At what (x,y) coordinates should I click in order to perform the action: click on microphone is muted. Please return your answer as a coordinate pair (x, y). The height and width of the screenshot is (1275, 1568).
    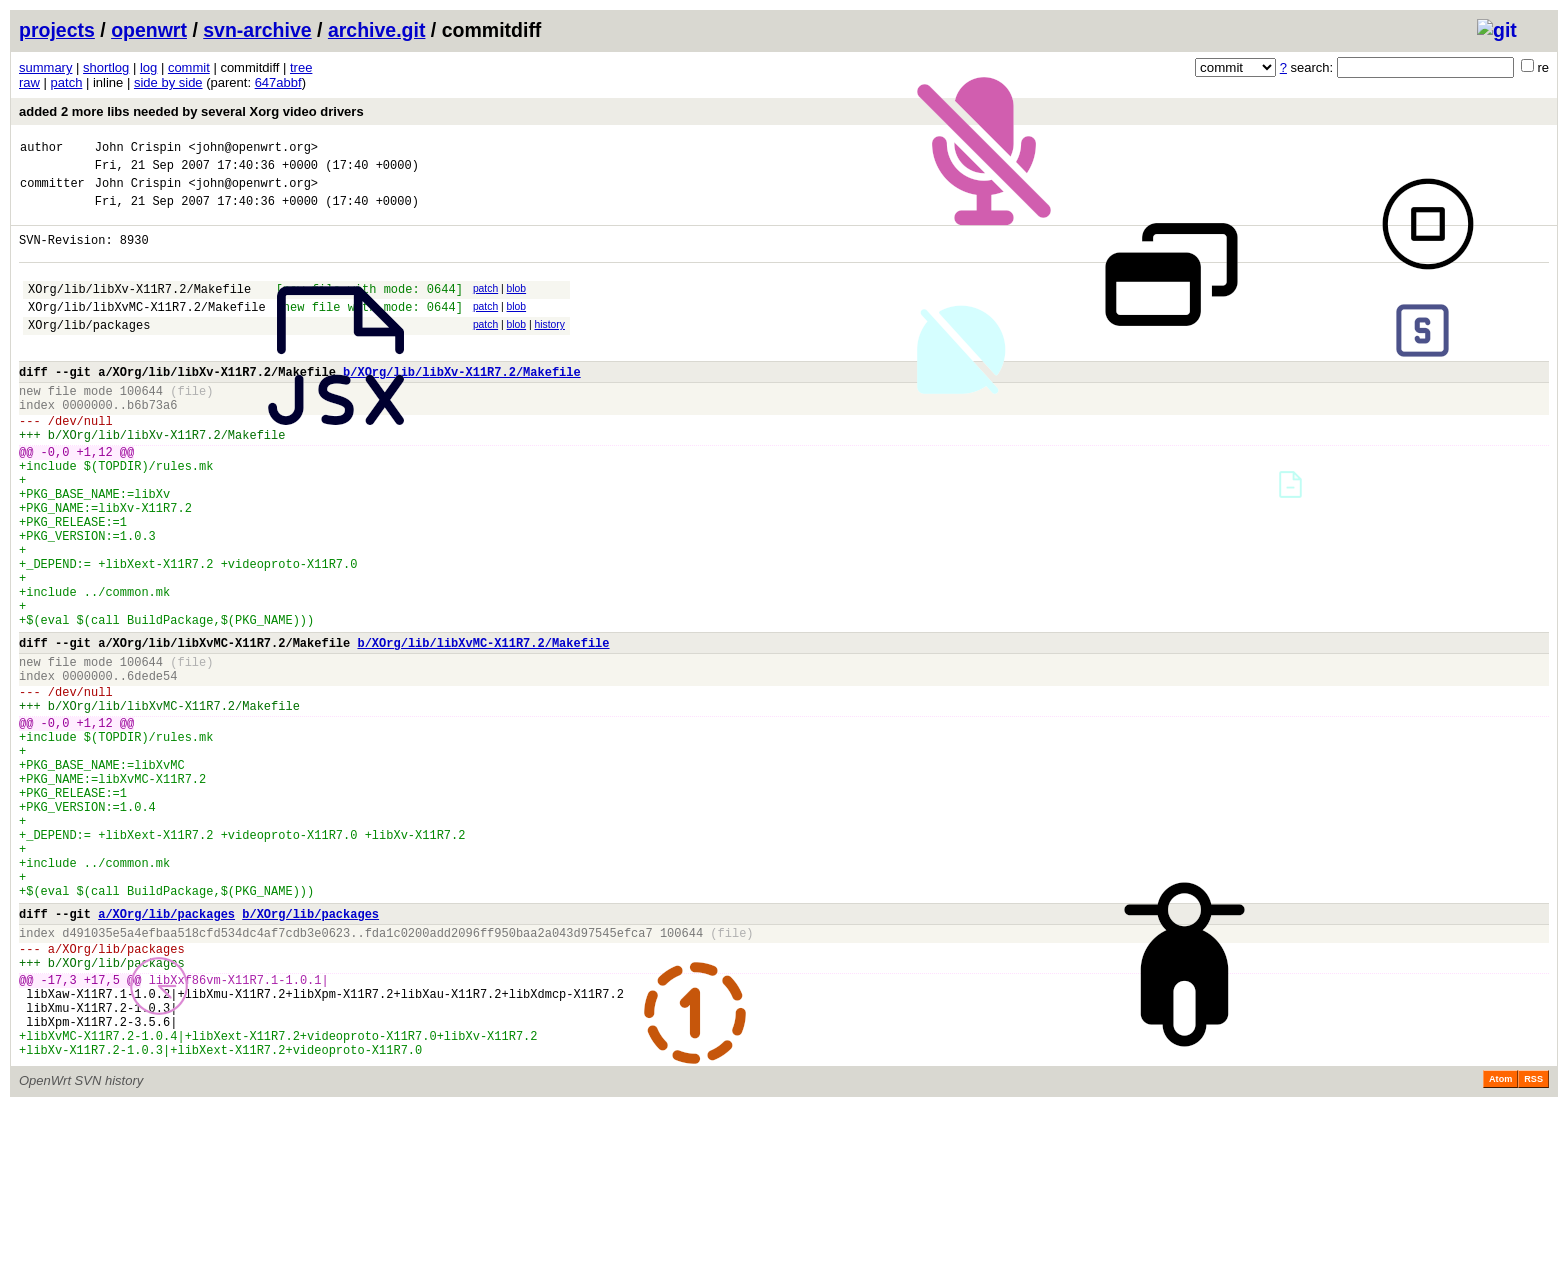
    Looking at the image, I should click on (984, 151).